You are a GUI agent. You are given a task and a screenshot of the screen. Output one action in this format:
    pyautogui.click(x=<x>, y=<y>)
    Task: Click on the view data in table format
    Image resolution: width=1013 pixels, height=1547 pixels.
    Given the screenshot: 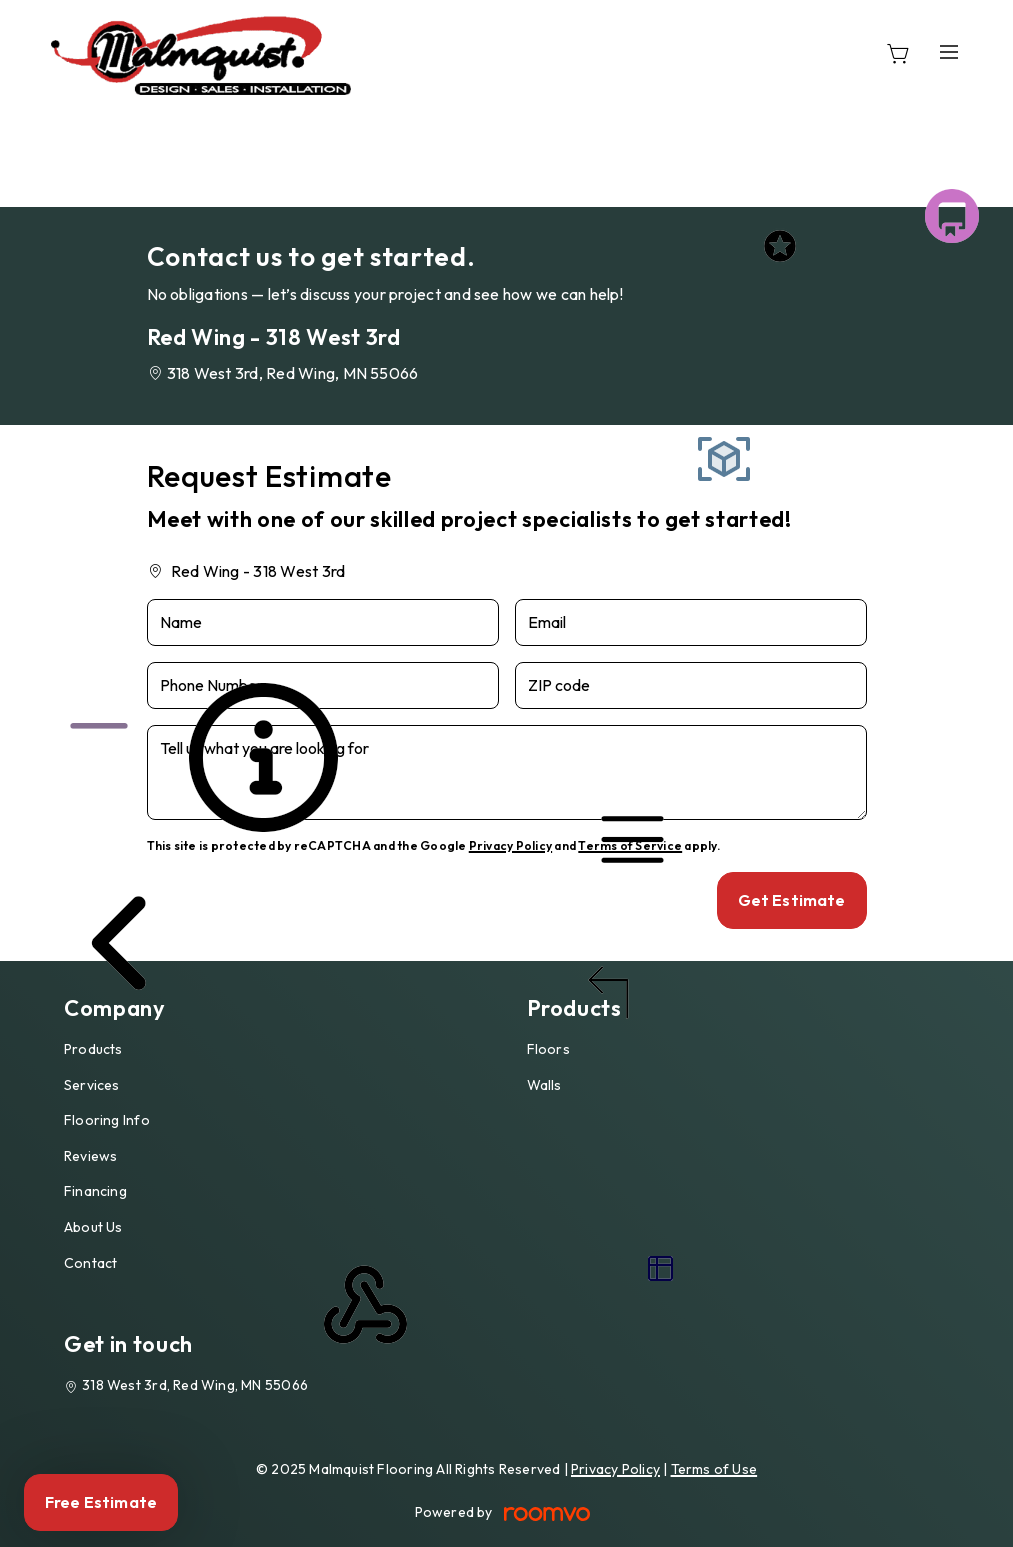 What is the action you would take?
    pyautogui.click(x=660, y=1268)
    